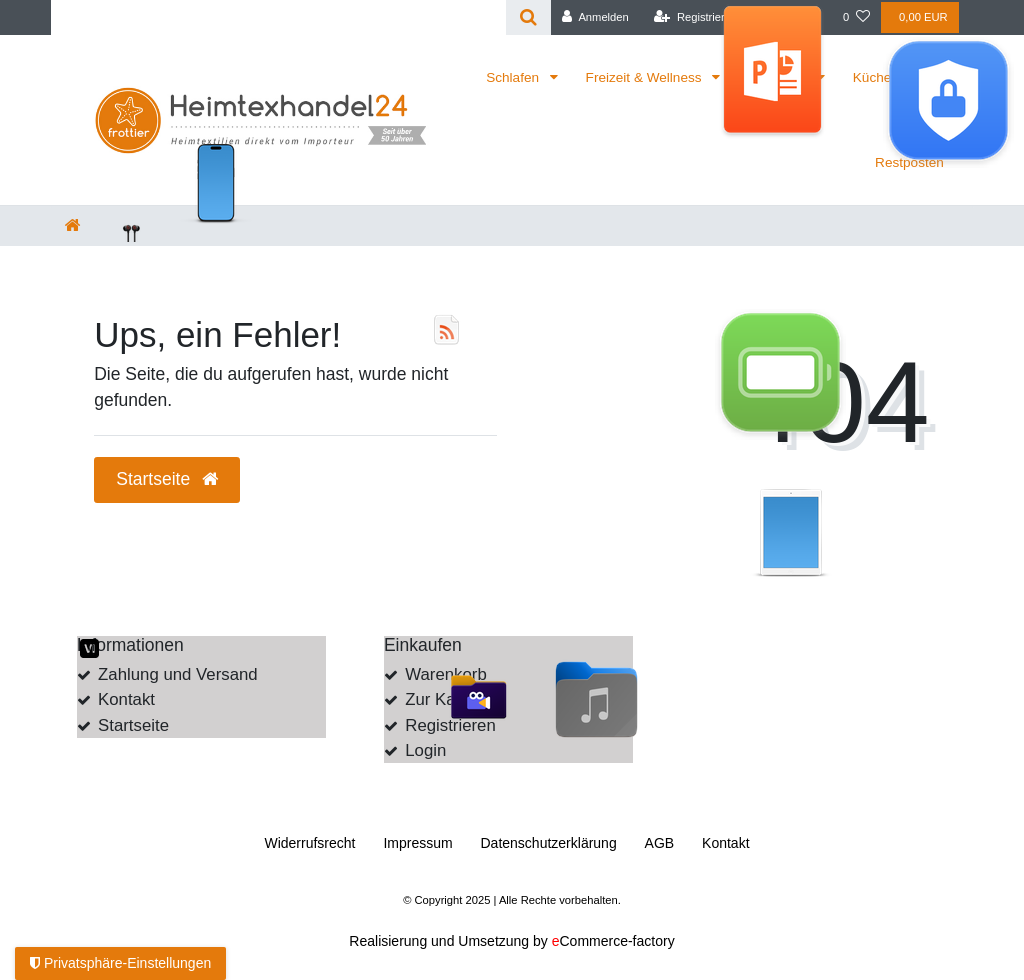  I want to click on open security & privacy settings, so click(948, 102).